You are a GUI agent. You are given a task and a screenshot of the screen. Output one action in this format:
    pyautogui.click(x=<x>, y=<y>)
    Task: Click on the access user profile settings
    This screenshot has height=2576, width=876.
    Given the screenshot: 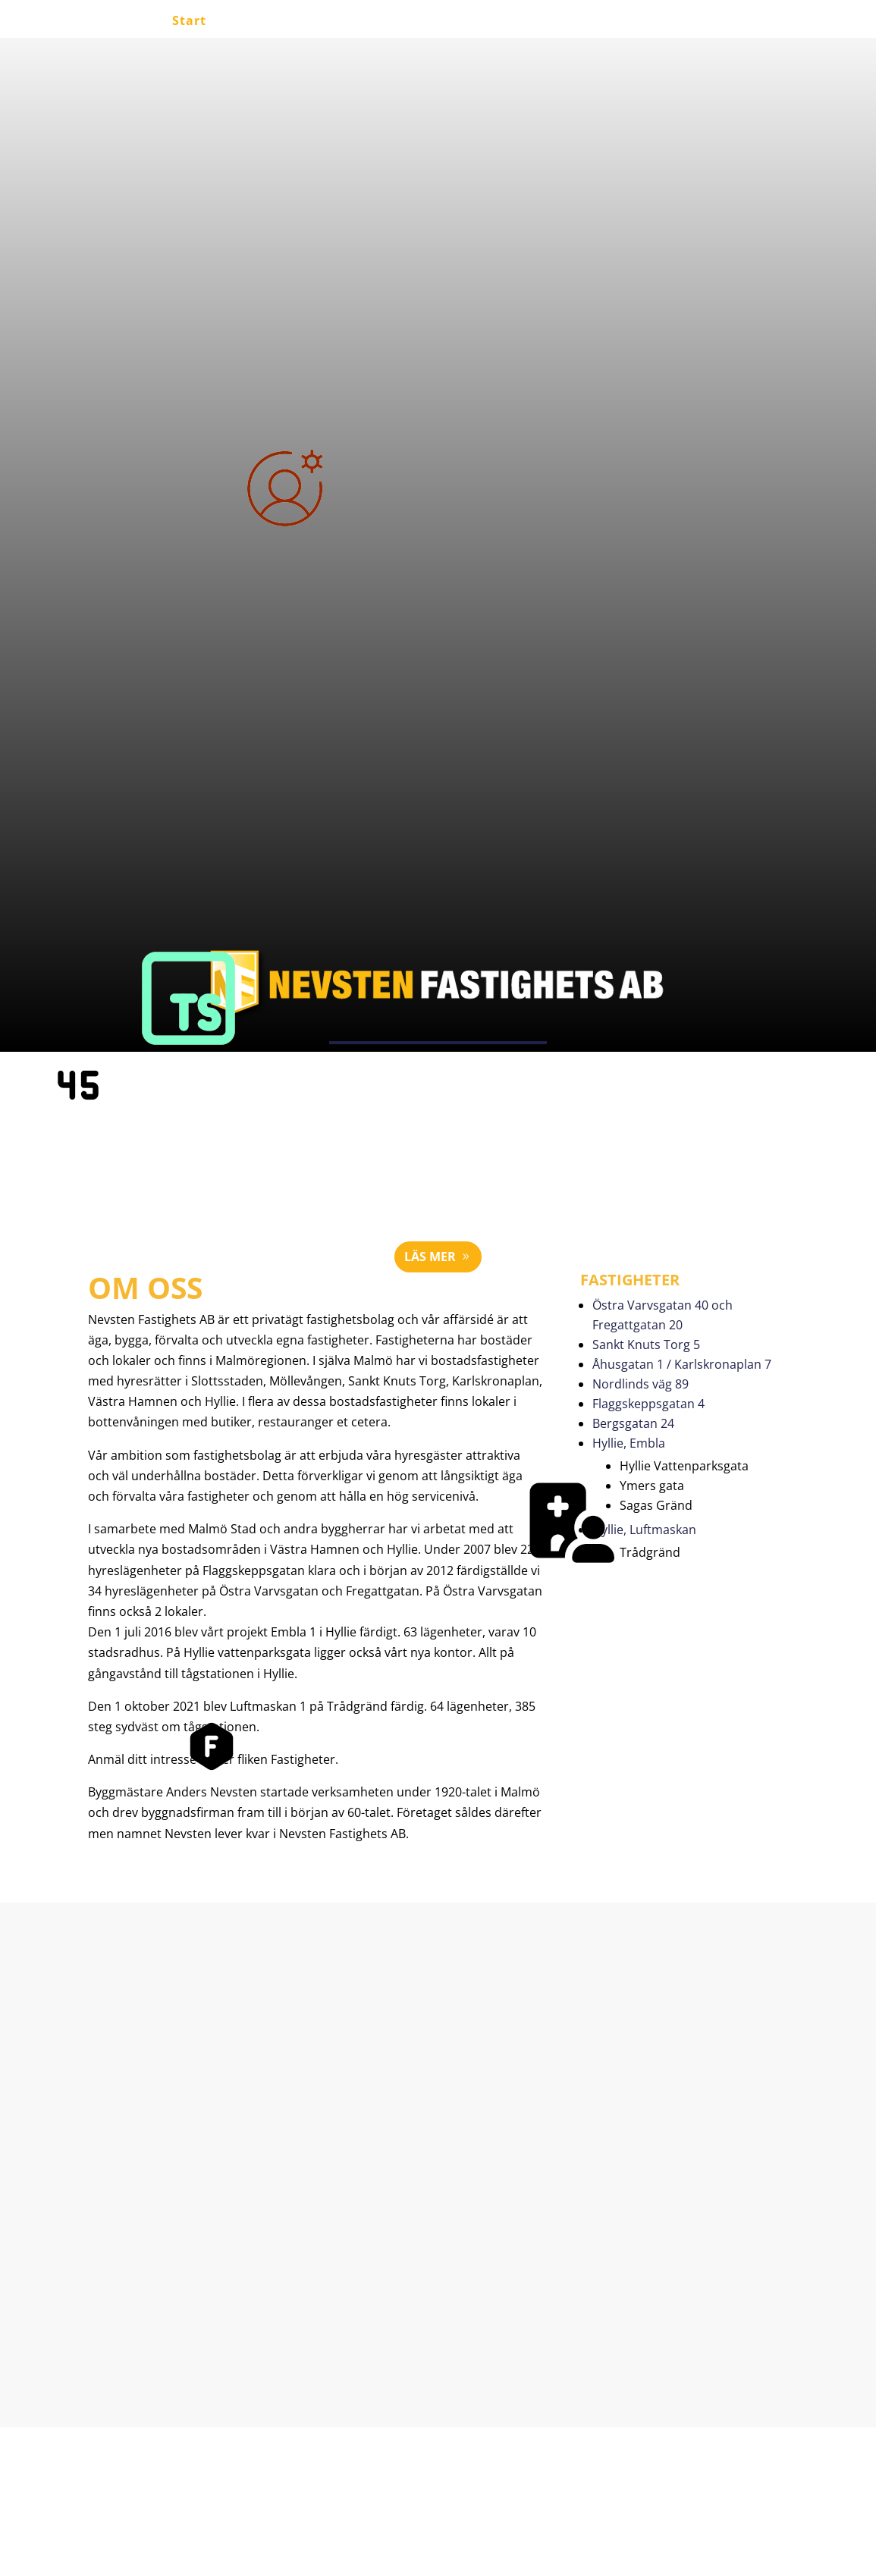 What is the action you would take?
    pyautogui.click(x=284, y=488)
    